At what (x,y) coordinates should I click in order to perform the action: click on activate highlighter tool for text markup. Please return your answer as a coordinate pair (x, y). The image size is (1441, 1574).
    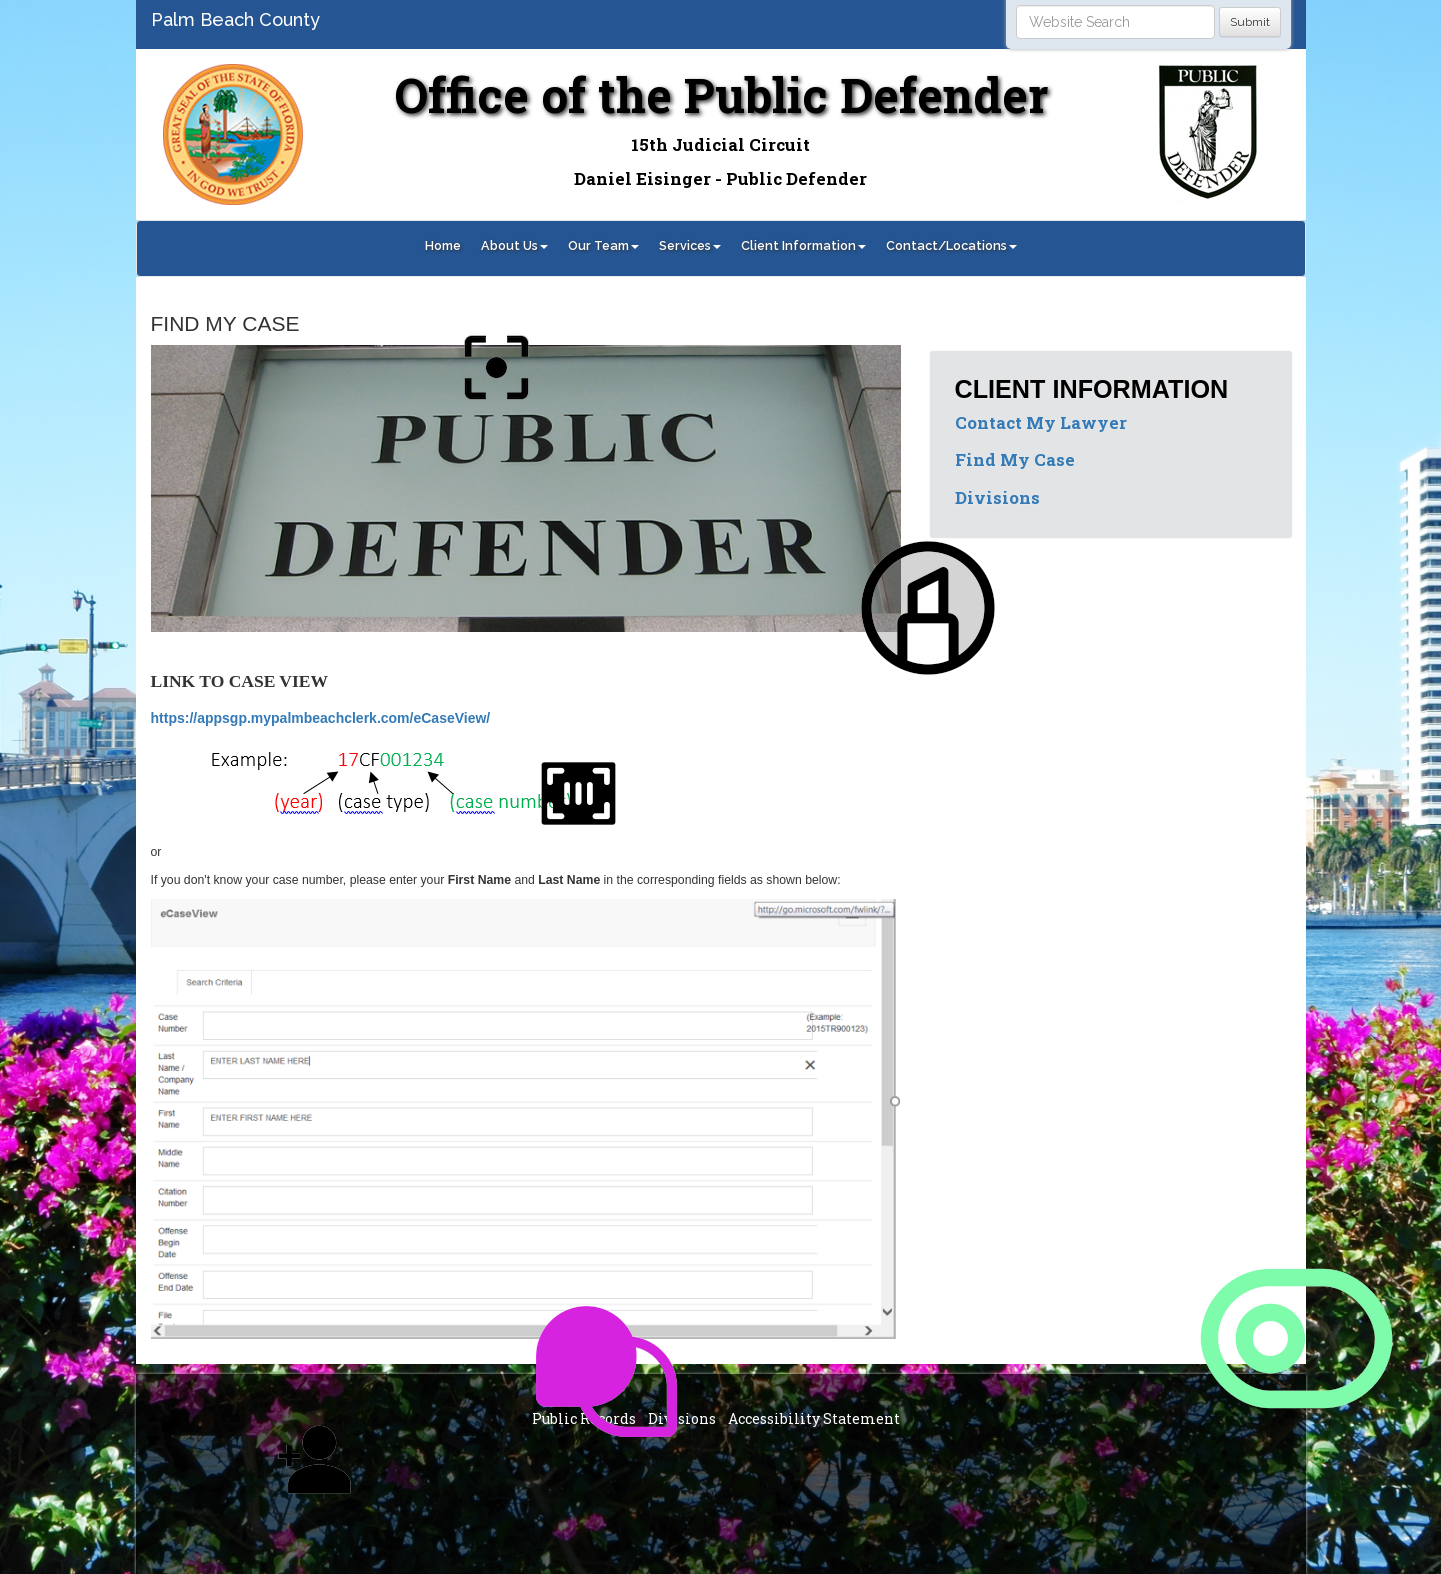
    Looking at the image, I should click on (928, 608).